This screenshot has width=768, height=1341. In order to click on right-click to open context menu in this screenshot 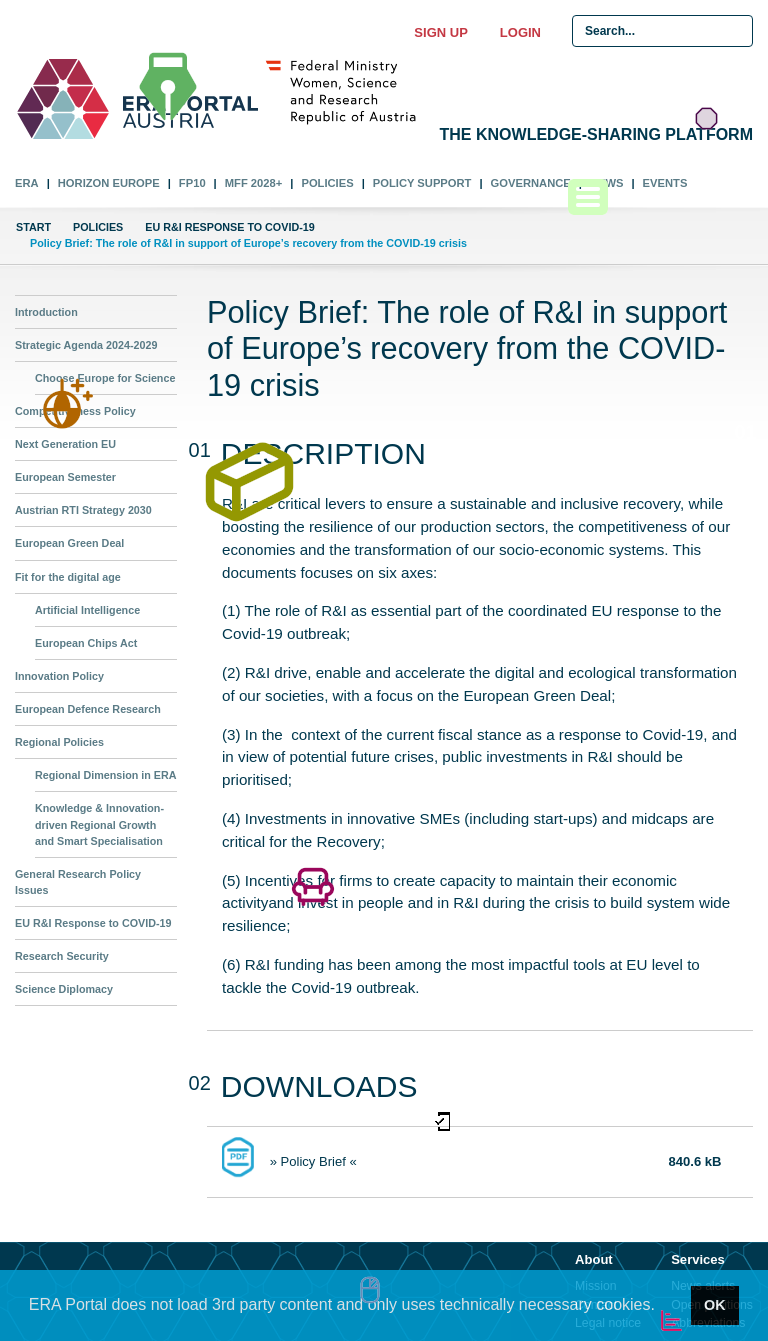, I will do `click(370, 1290)`.